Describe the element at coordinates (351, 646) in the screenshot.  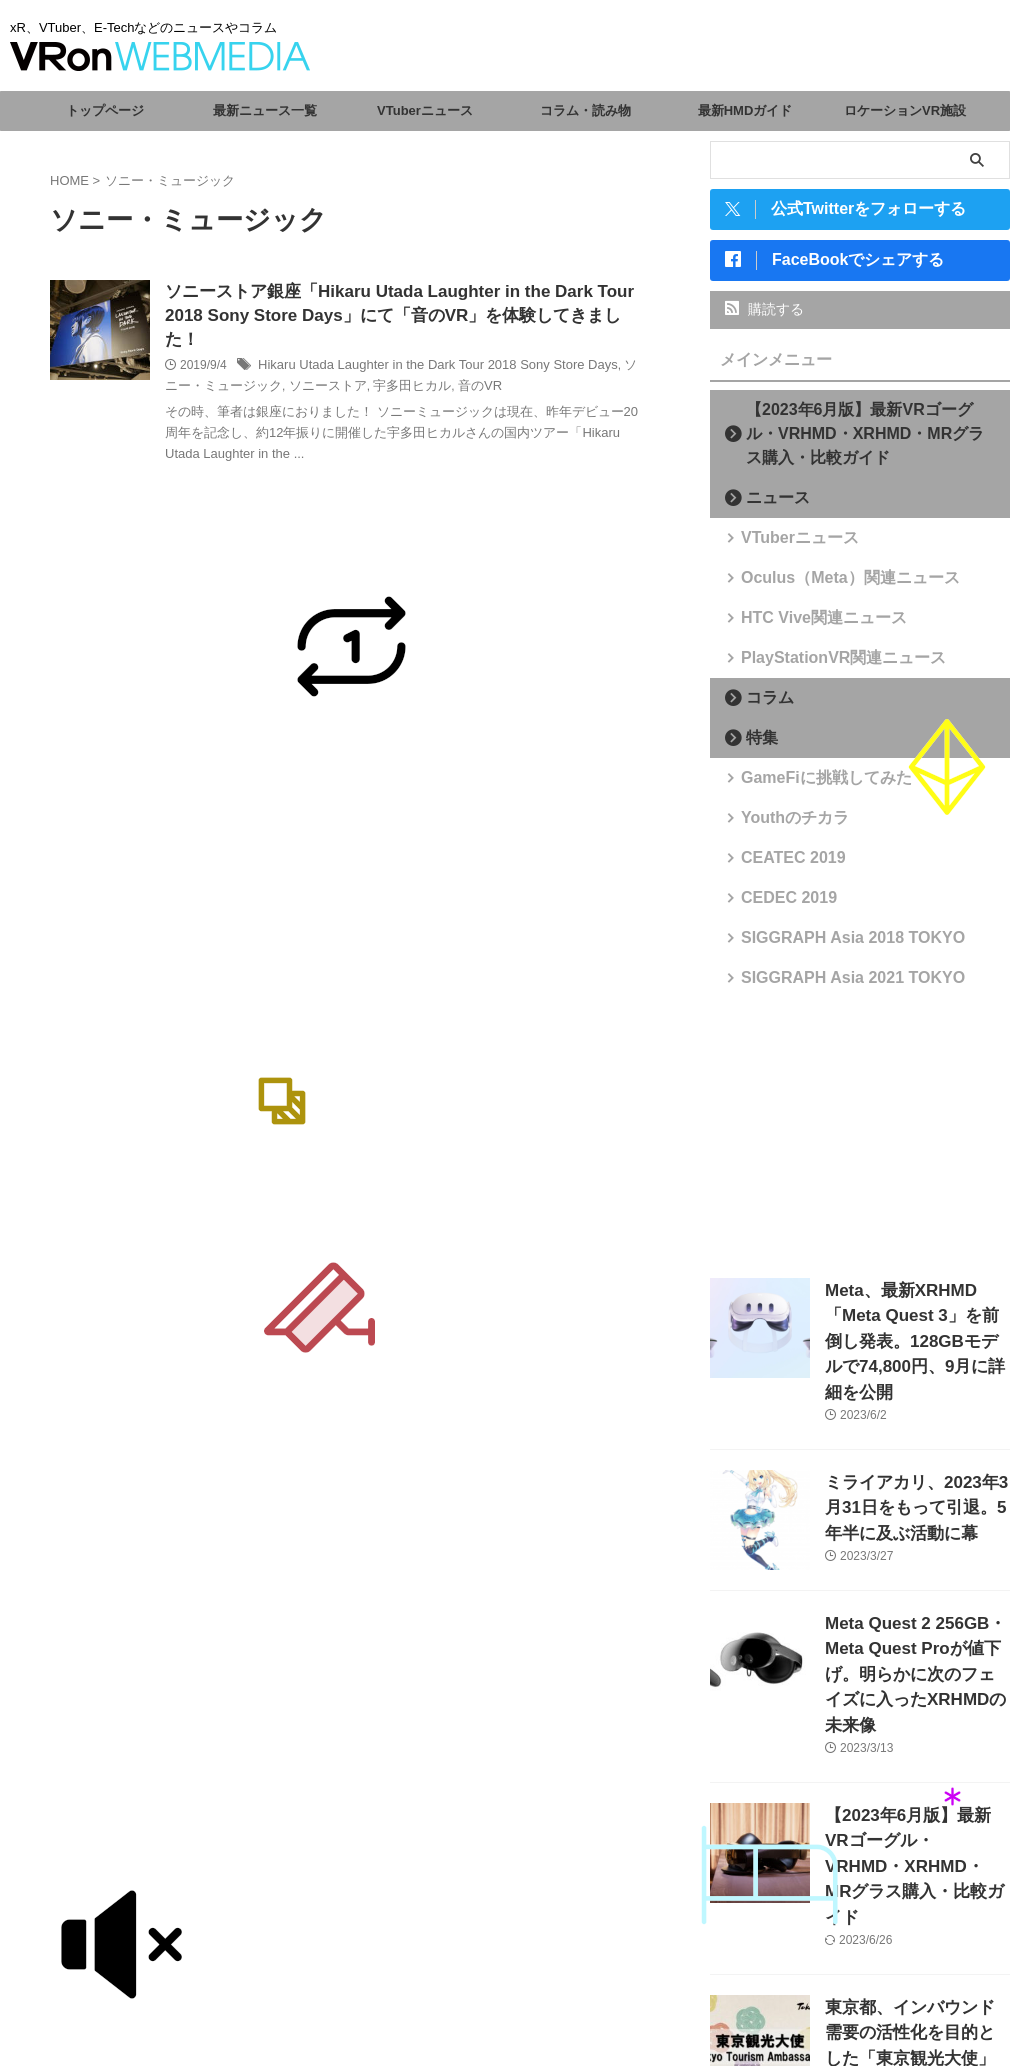
I see `repeat current track once` at that location.